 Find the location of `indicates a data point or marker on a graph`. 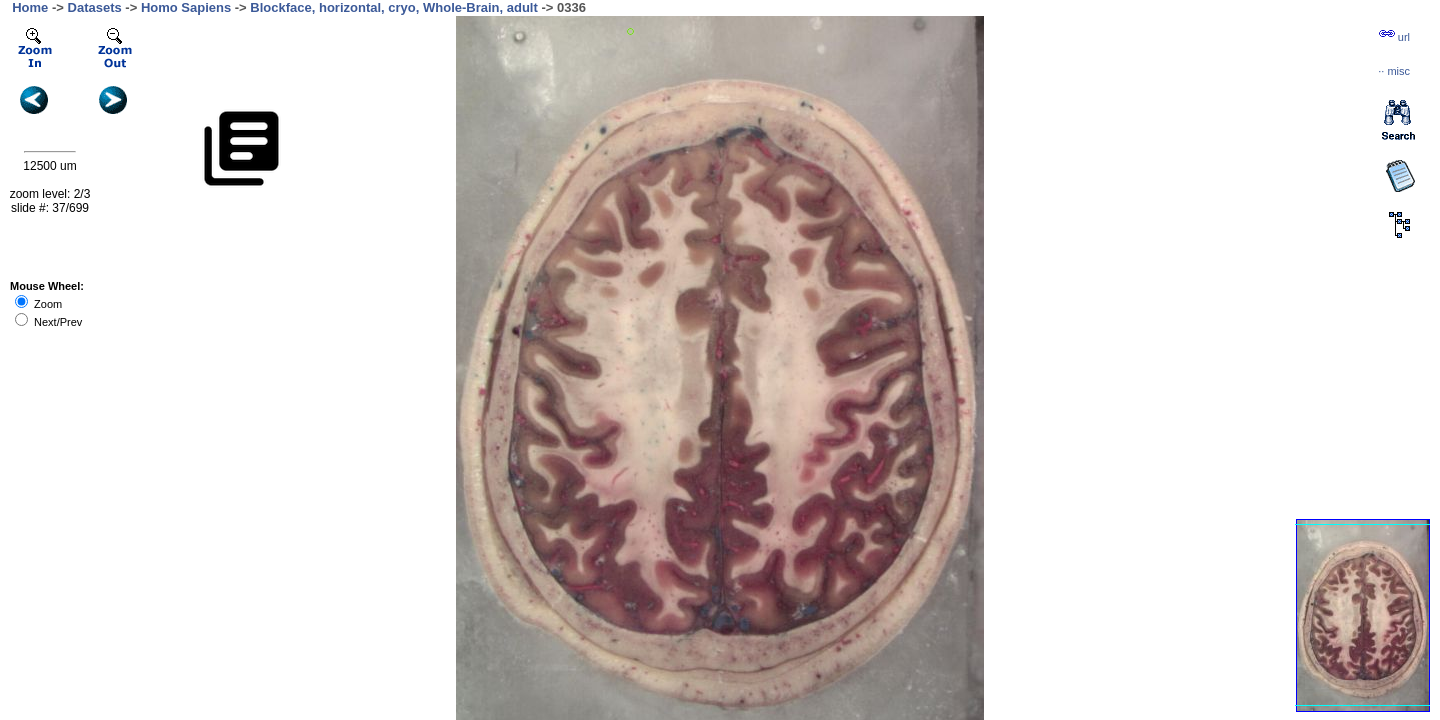

indicates a data point or marker on a graph is located at coordinates (630, 31).